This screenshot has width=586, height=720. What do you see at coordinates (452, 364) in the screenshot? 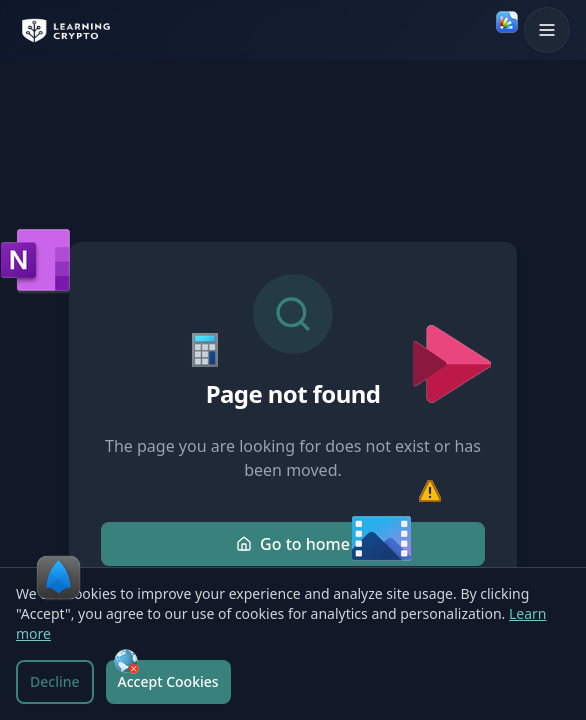
I see `open the stream app` at bounding box center [452, 364].